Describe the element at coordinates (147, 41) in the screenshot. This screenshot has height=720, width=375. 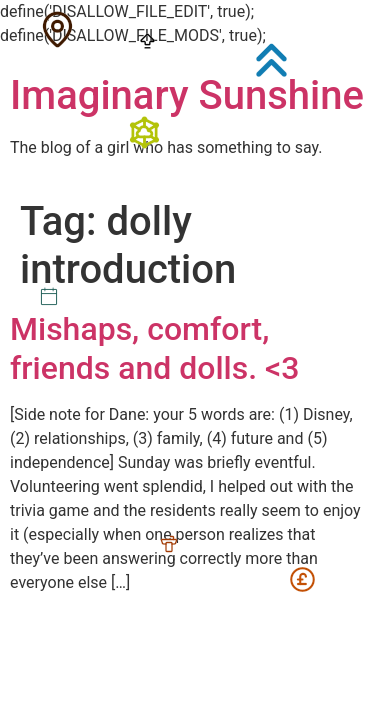
I see `upload file to cloud or server` at that location.